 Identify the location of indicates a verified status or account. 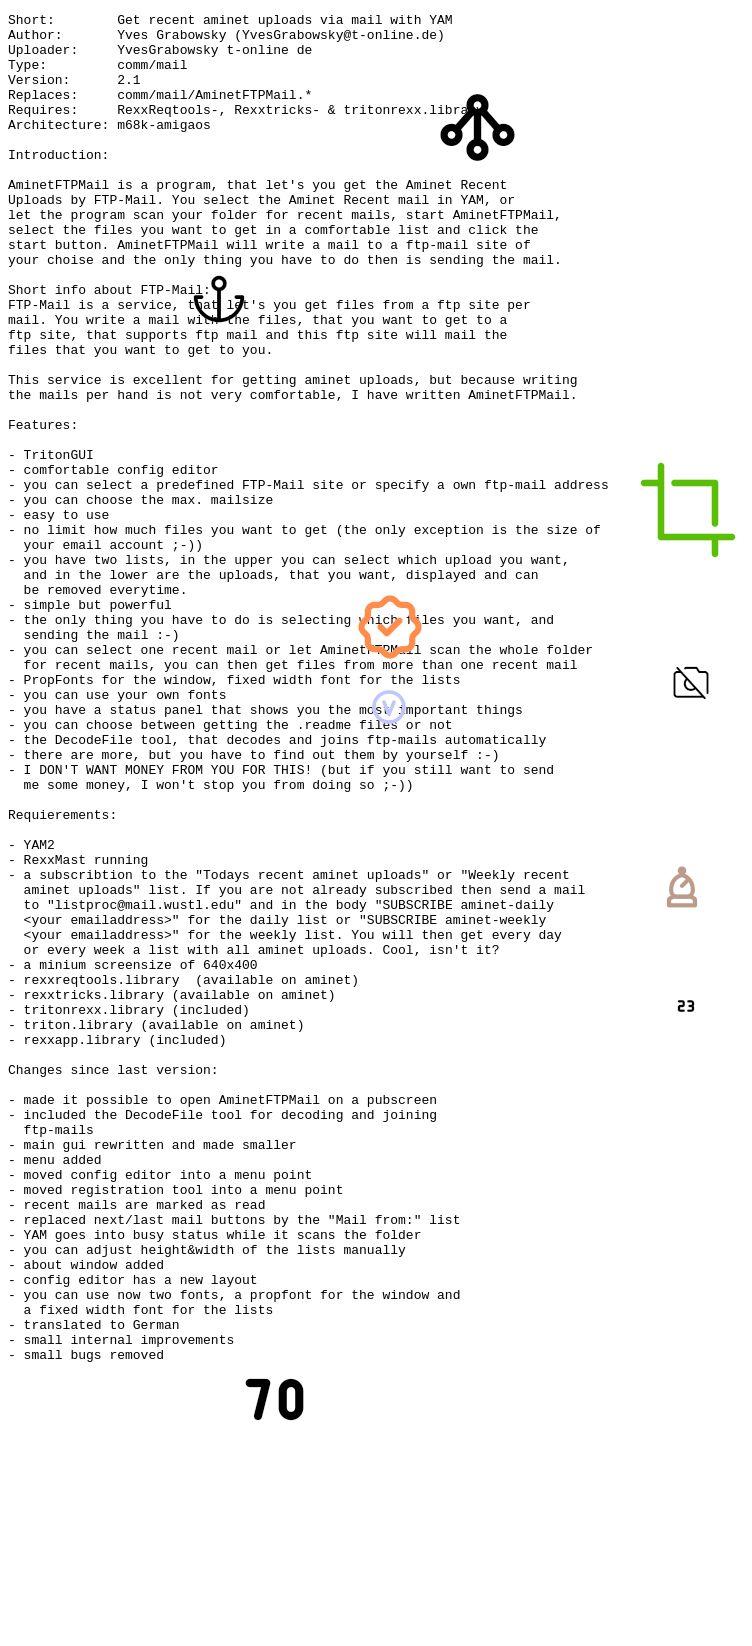
(389, 707).